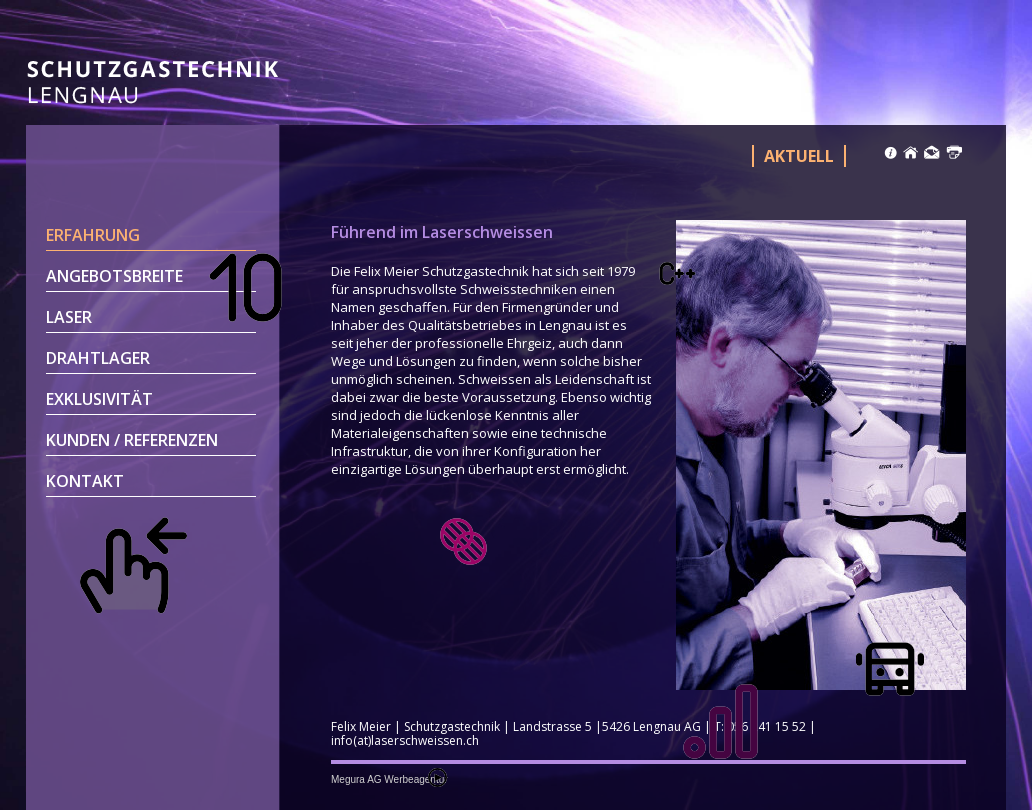  What do you see at coordinates (437, 777) in the screenshot?
I see `play media or video content` at bounding box center [437, 777].